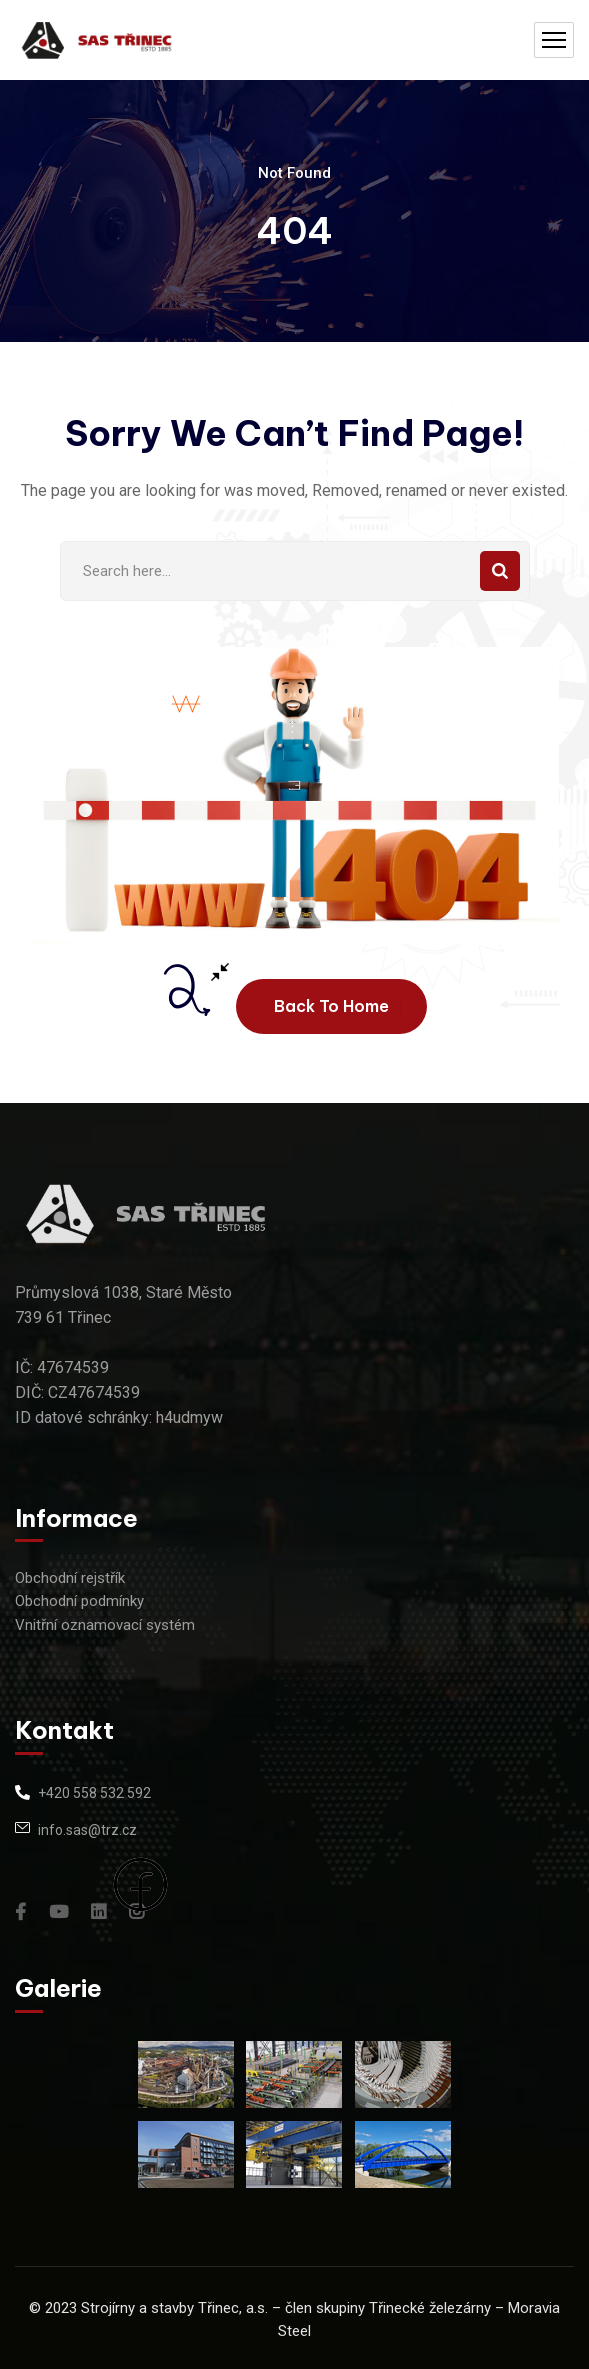 This screenshot has width=589, height=2369. Describe the element at coordinates (220, 972) in the screenshot. I see `minimize or collapse content` at that location.